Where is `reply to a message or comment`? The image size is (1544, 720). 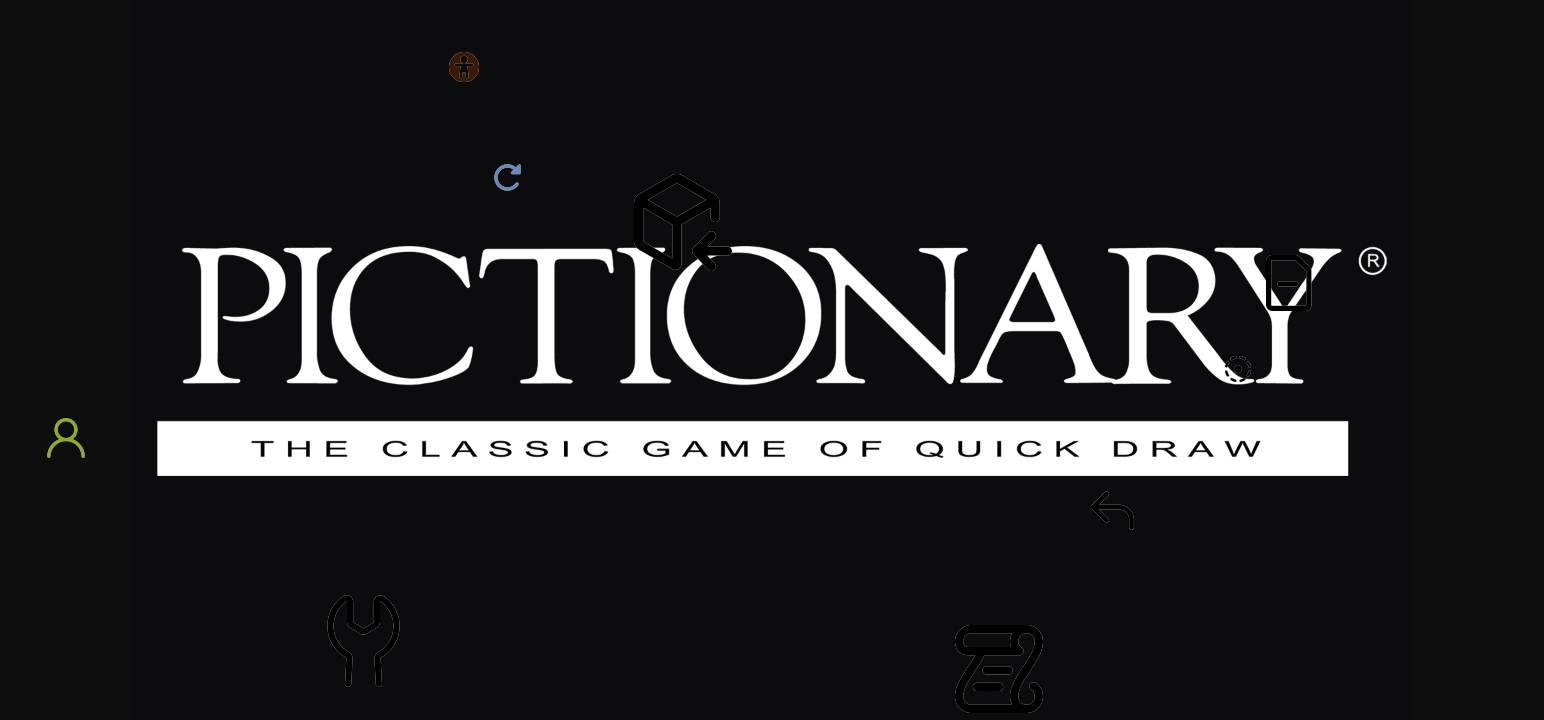 reply to a message or comment is located at coordinates (1112, 511).